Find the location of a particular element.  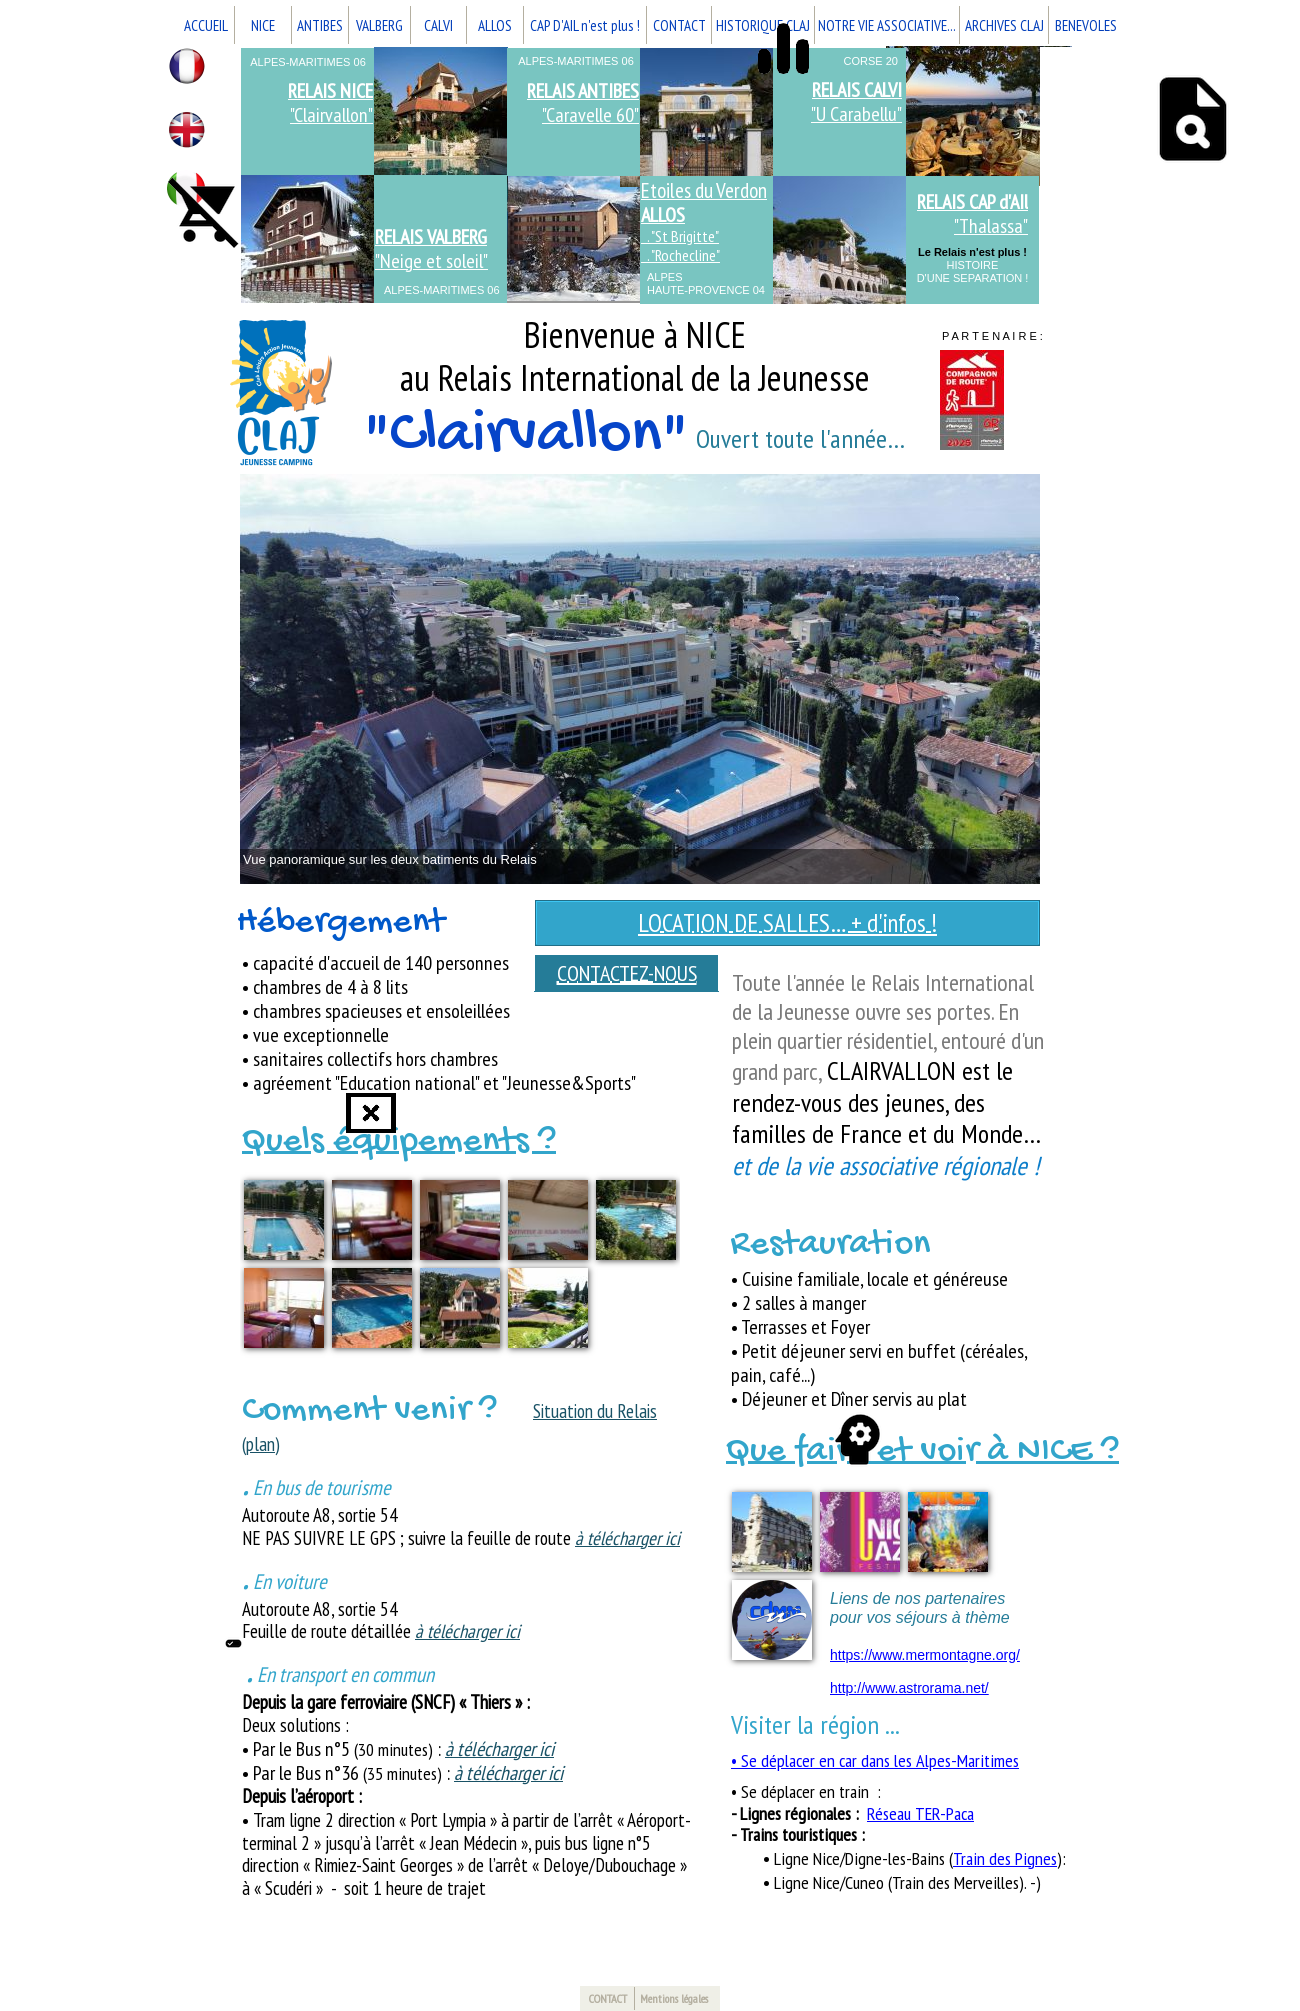

adjust audio equalizer settings is located at coordinates (783, 48).